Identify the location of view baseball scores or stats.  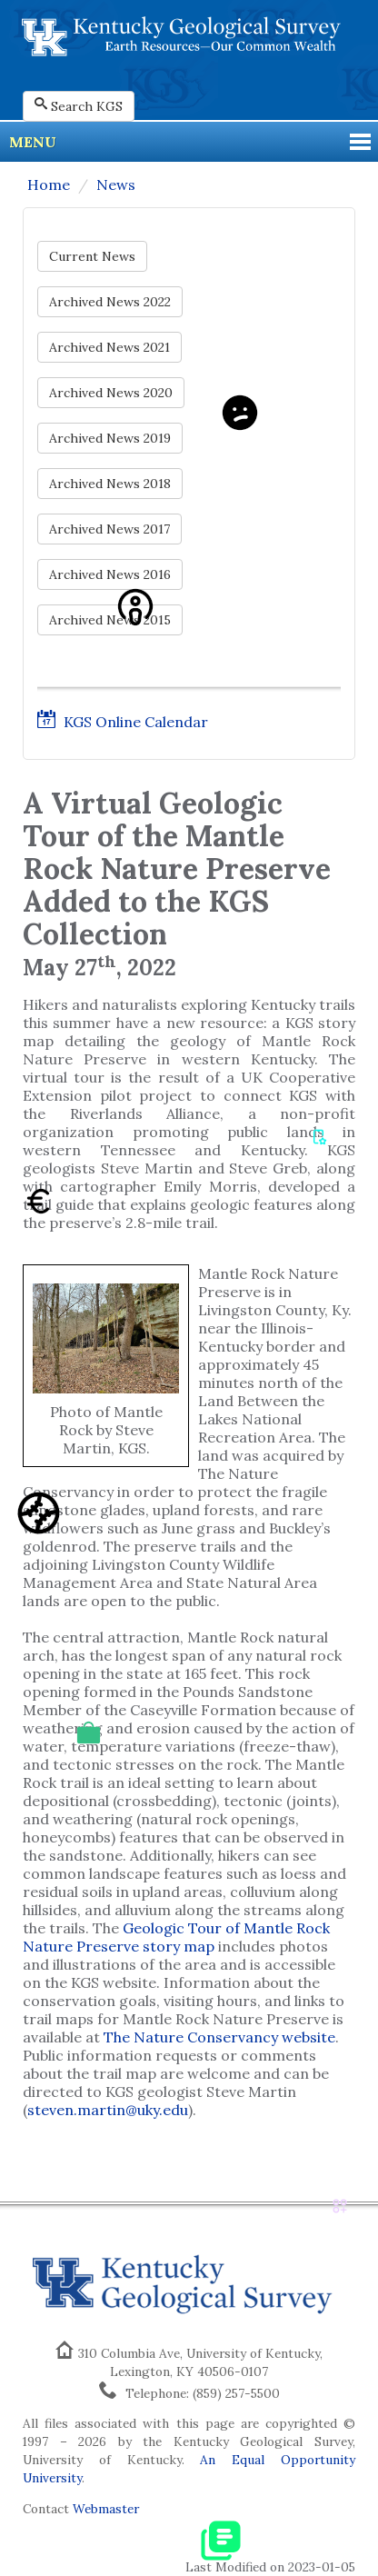
(38, 1513).